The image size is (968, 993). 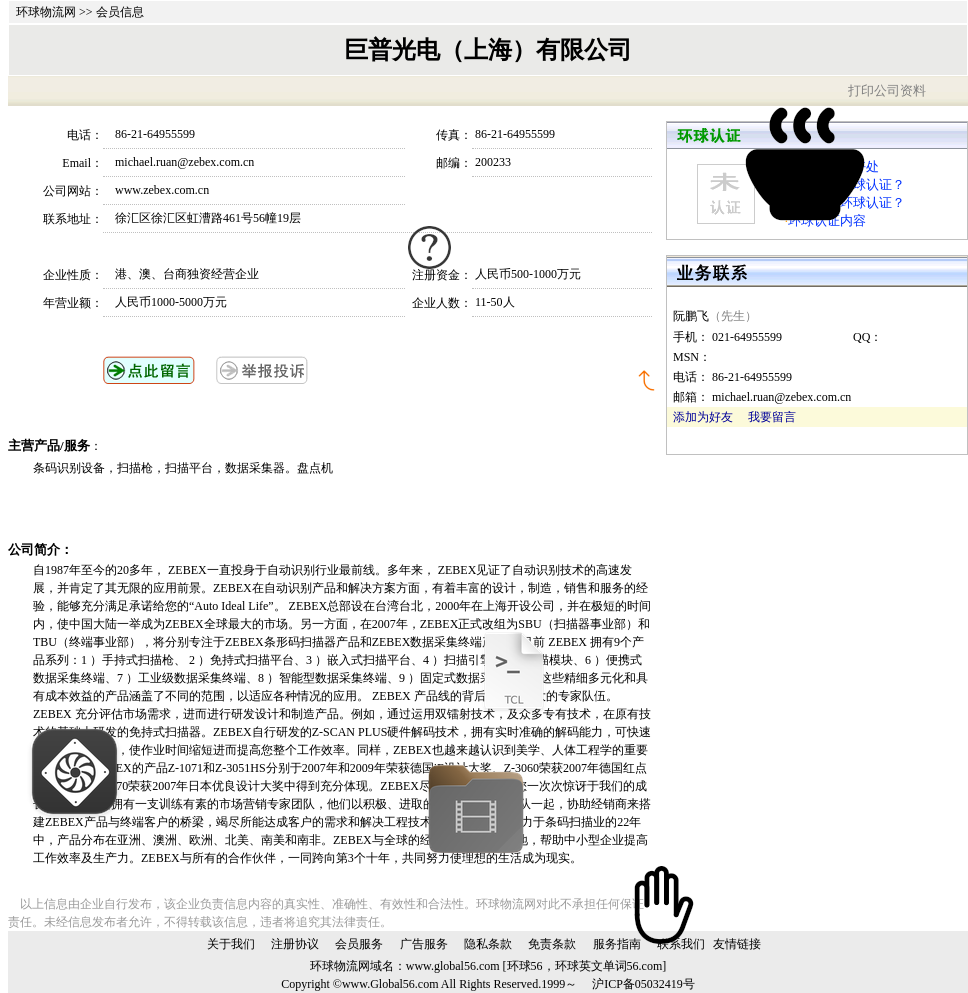 What do you see at coordinates (646, 380) in the screenshot?
I see `go back and up in navigation` at bounding box center [646, 380].